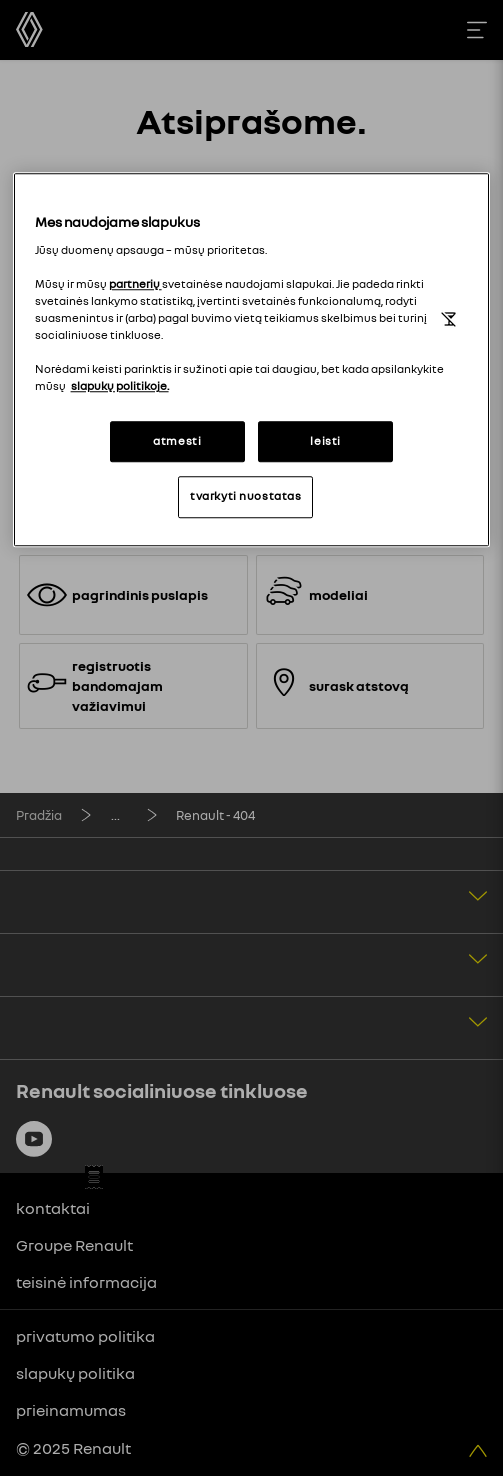 This screenshot has height=1476, width=503. I want to click on indicates an alcohol-free zone or no drinks allowed, so click(449, 319).